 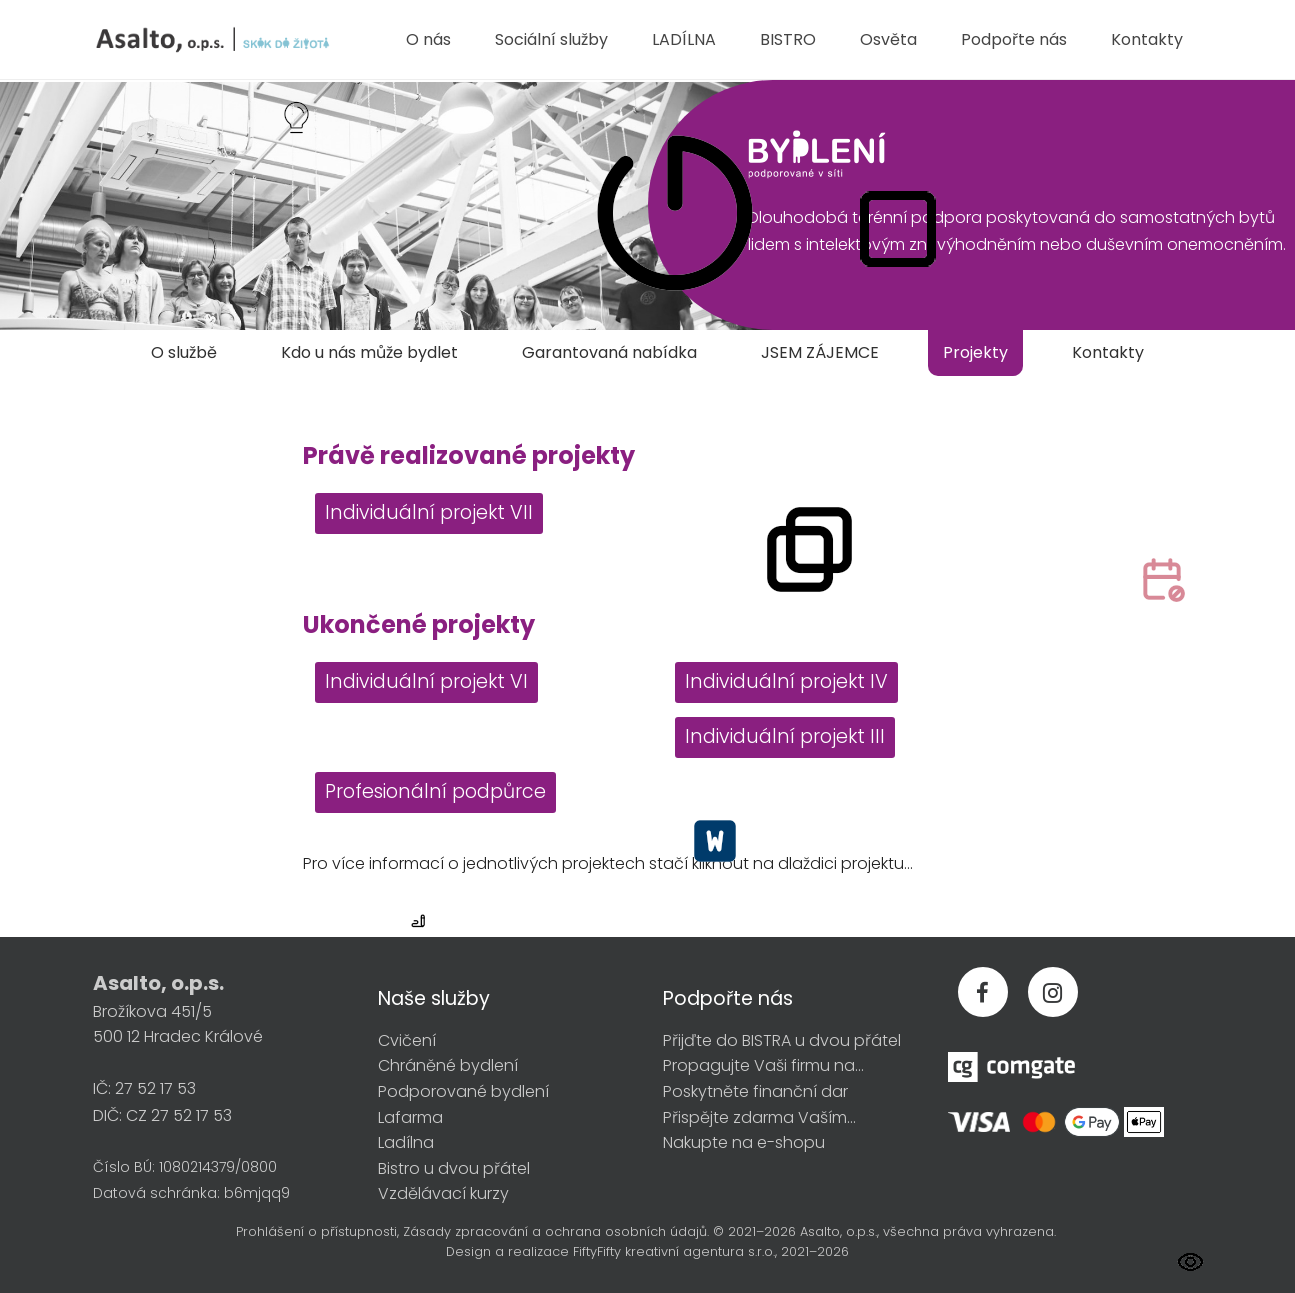 I want to click on cancel a scheduled event, so click(x=1162, y=579).